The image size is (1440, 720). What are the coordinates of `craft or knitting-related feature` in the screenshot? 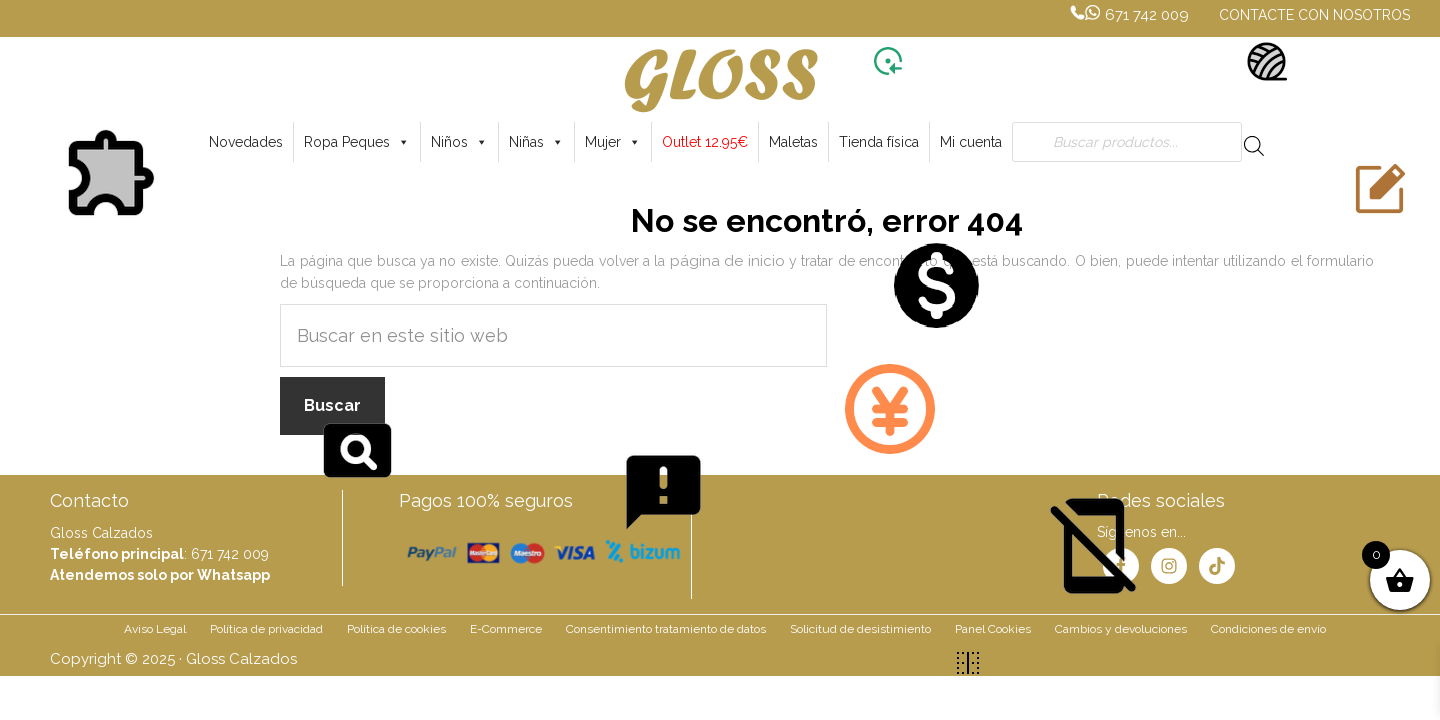 It's located at (1266, 61).